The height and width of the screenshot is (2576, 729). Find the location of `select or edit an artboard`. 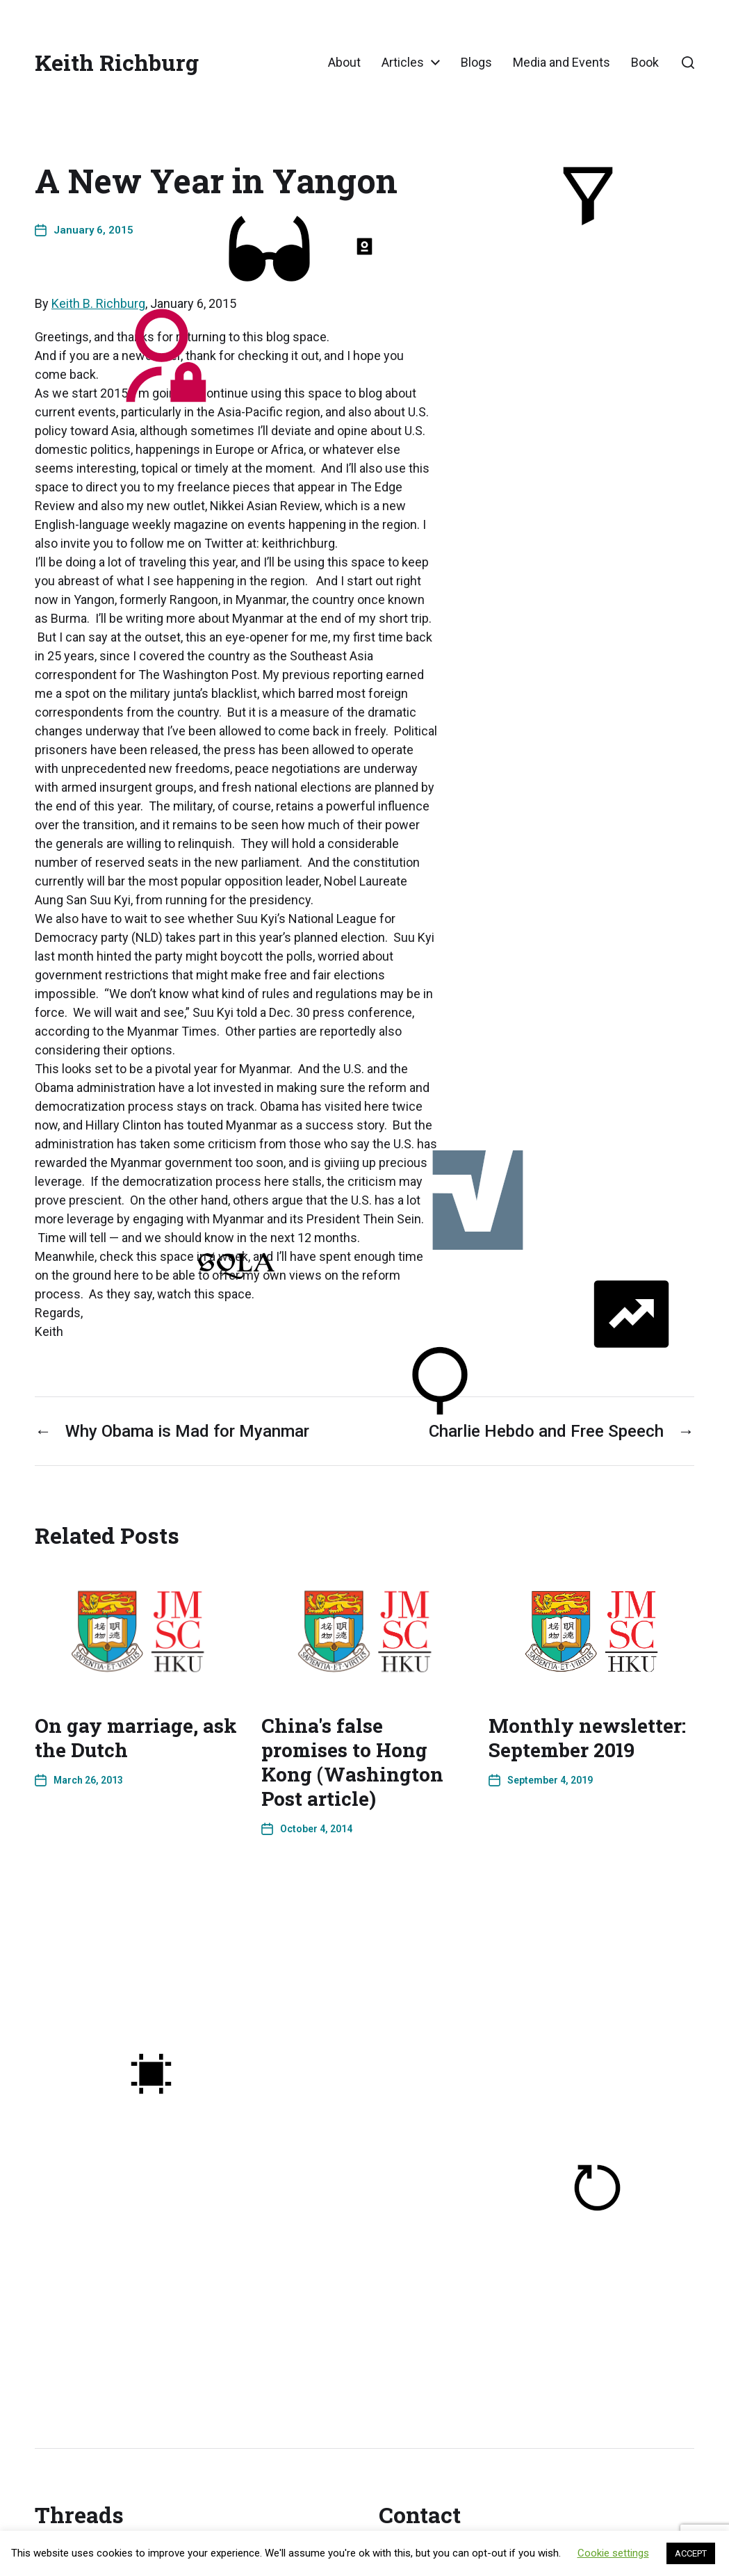

select or edit an artboard is located at coordinates (151, 2073).